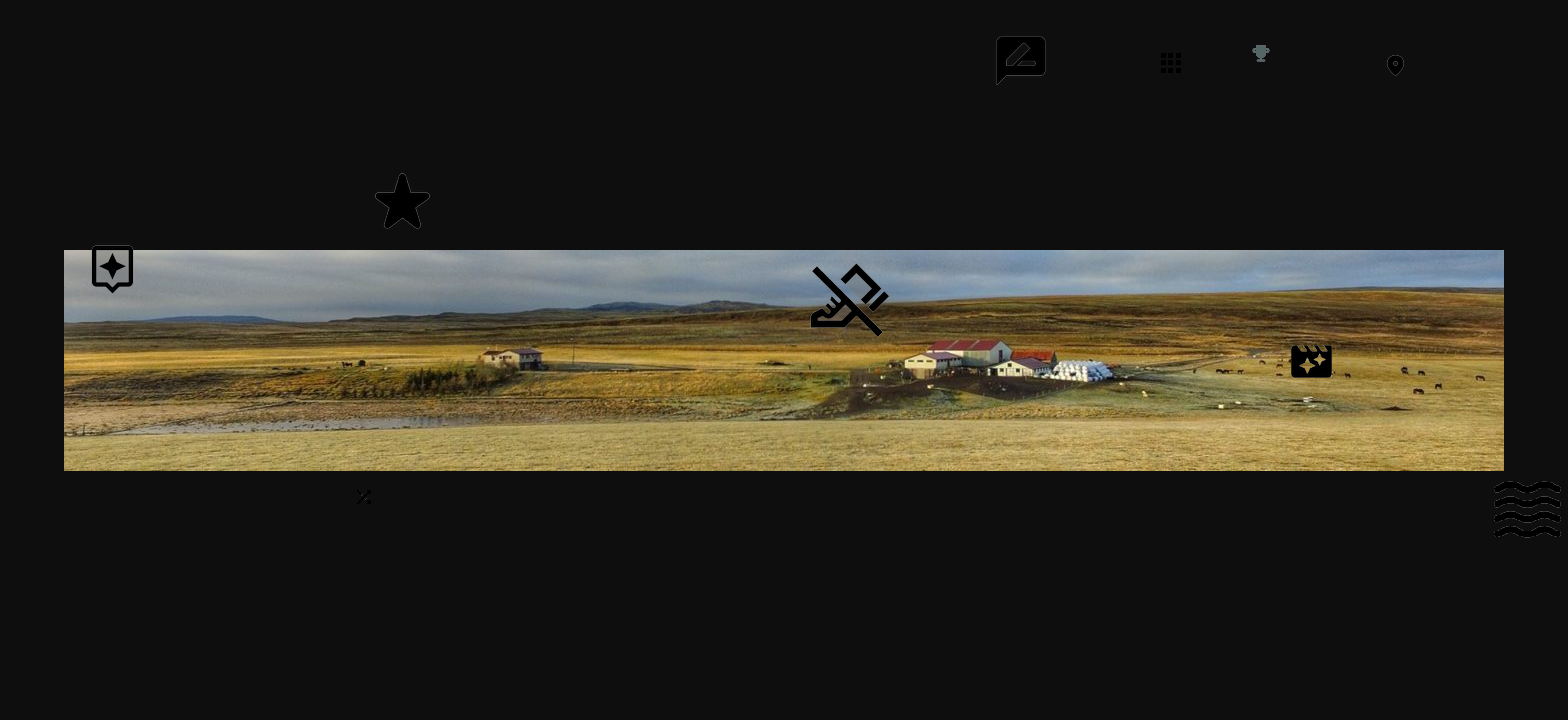 The height and width of the screenshot is (720, 1568). I want to click on indicates a restricted area where stepping is prohibited, so click(850, 299).